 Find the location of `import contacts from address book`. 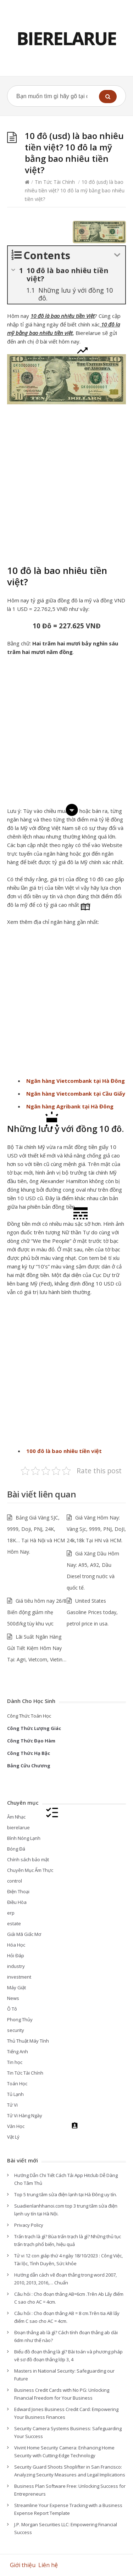

import contacts from address book is located at coordinates (85, 906).